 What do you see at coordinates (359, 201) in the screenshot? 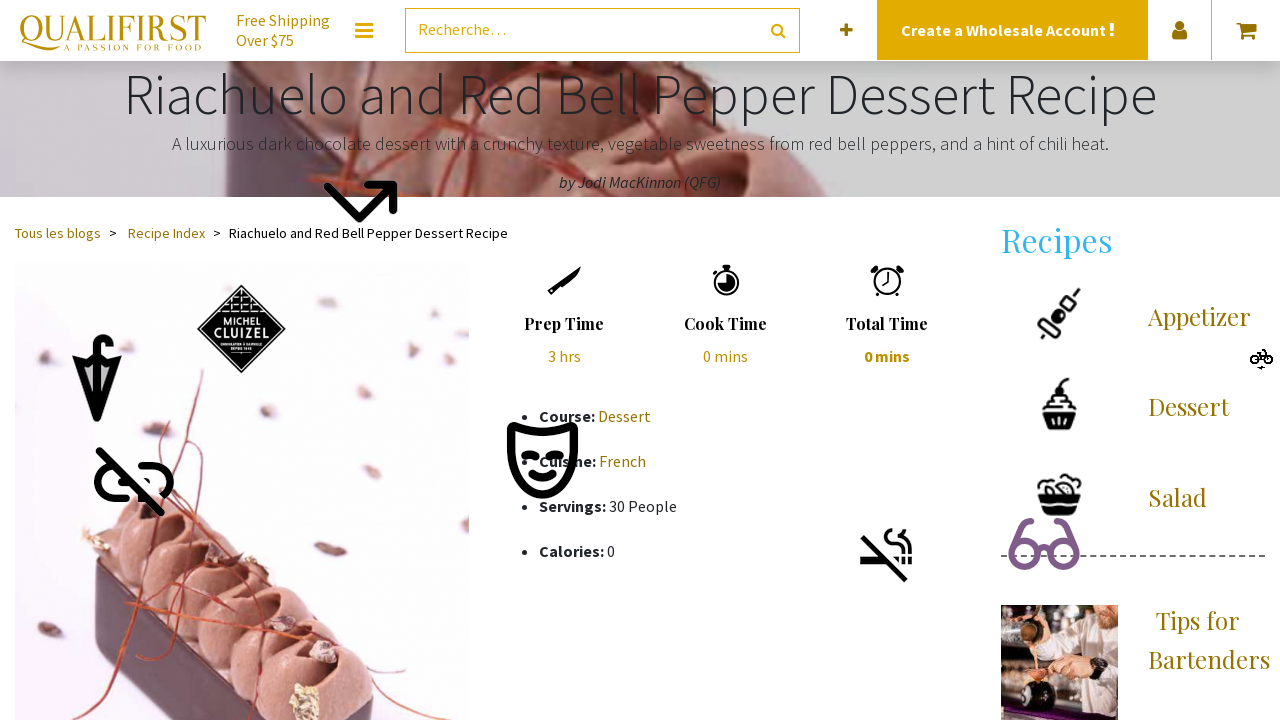
I see `indicates a missed outgoing call` at bounding box center [359, 201].